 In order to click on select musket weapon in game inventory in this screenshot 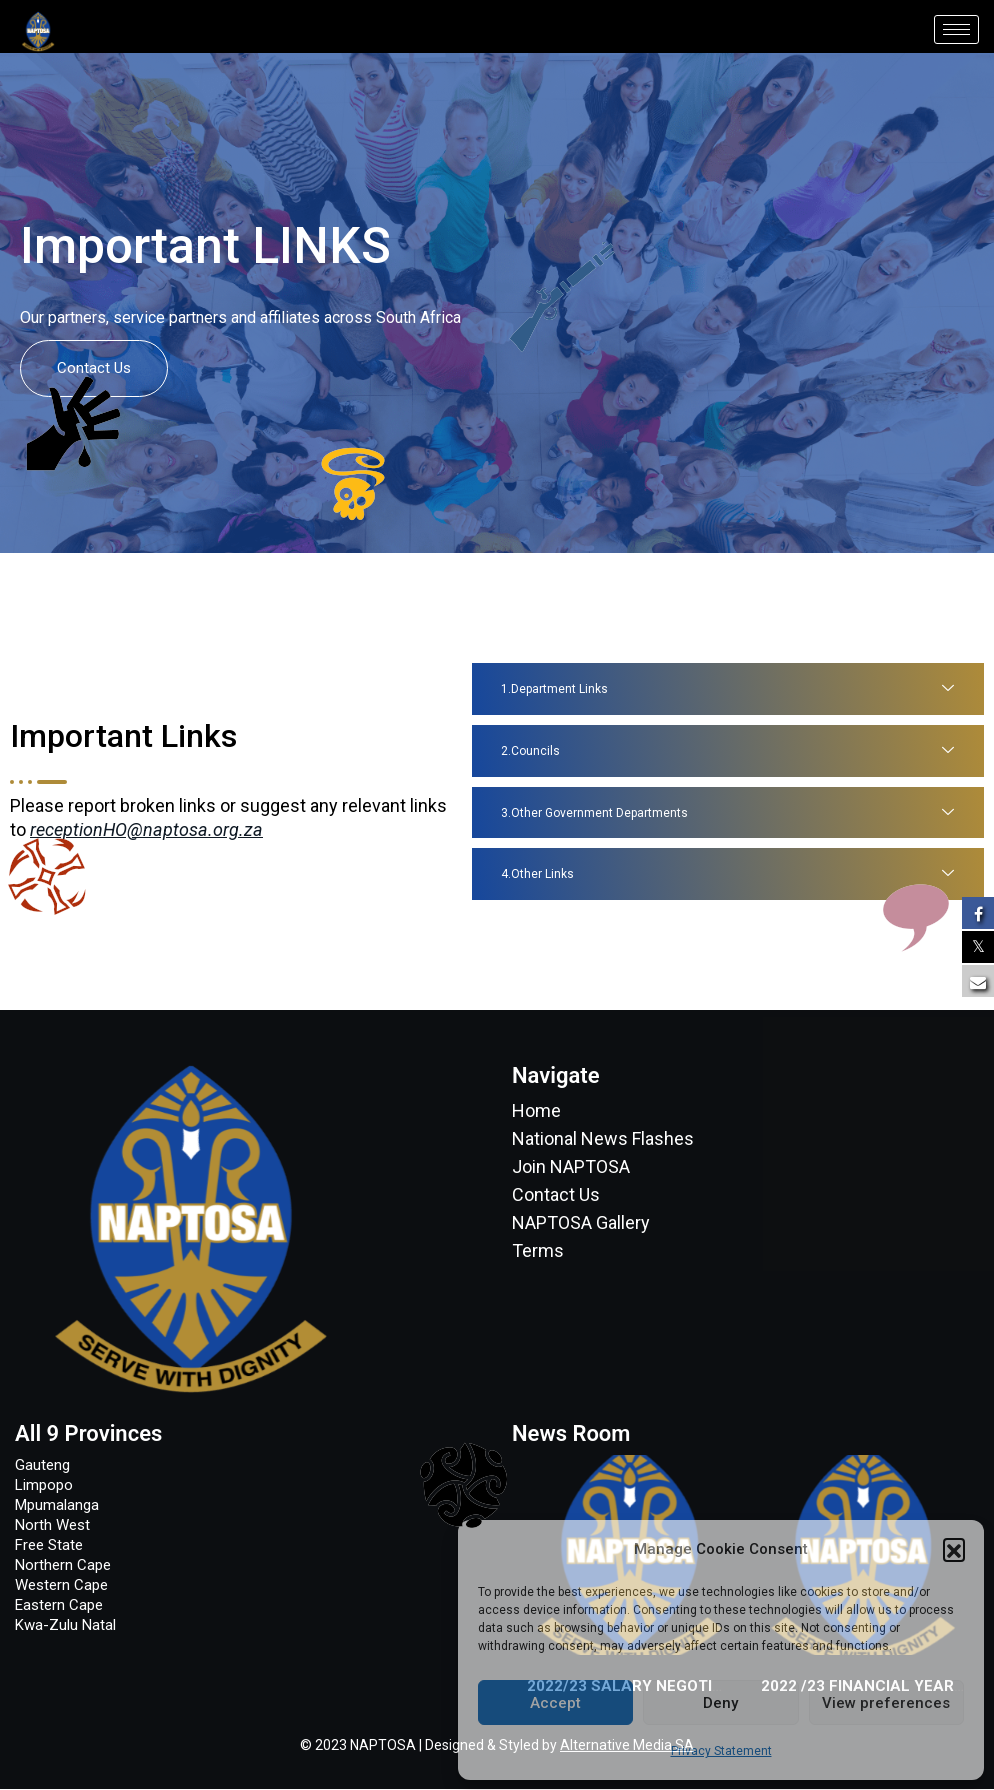, I will do `click(562, 297)`.